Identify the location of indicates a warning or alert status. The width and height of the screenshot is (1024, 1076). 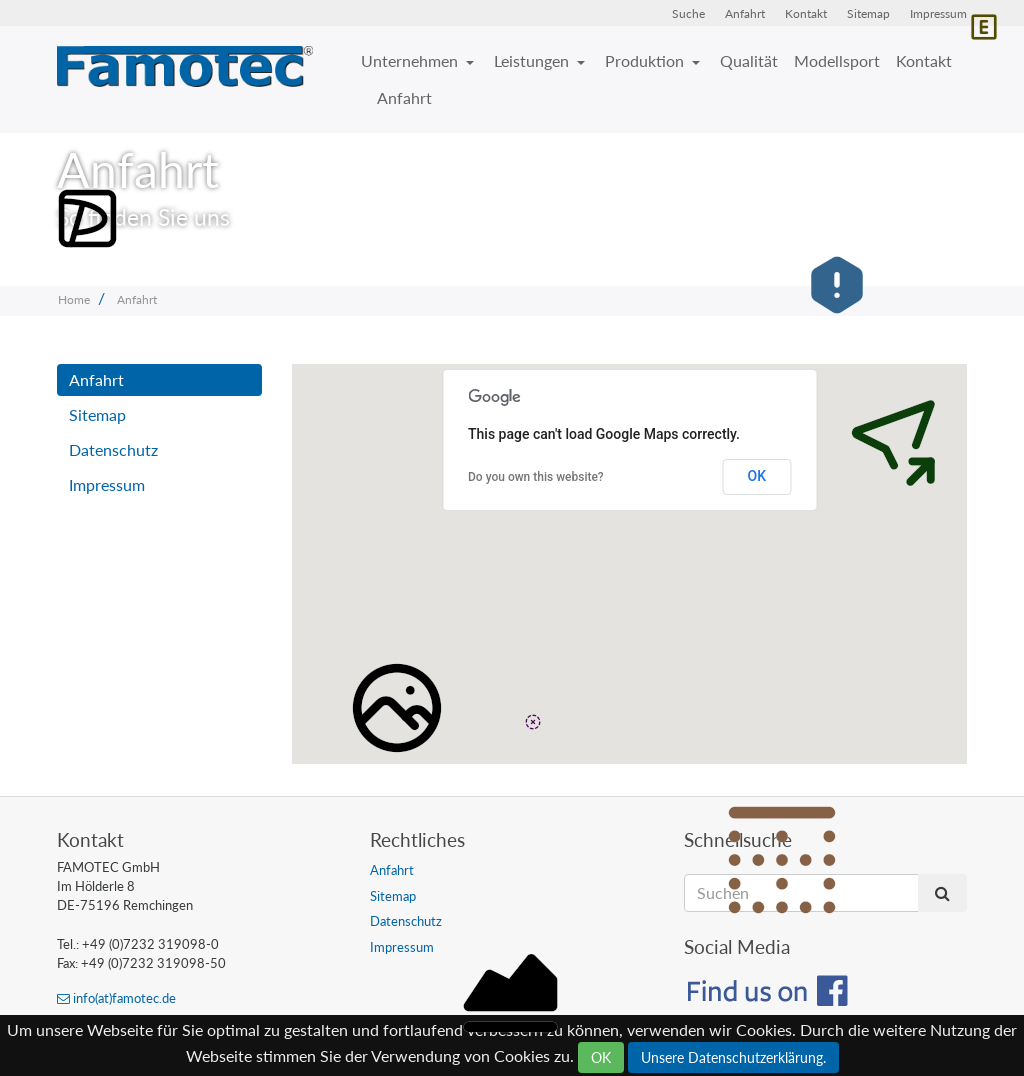
(837, 285).